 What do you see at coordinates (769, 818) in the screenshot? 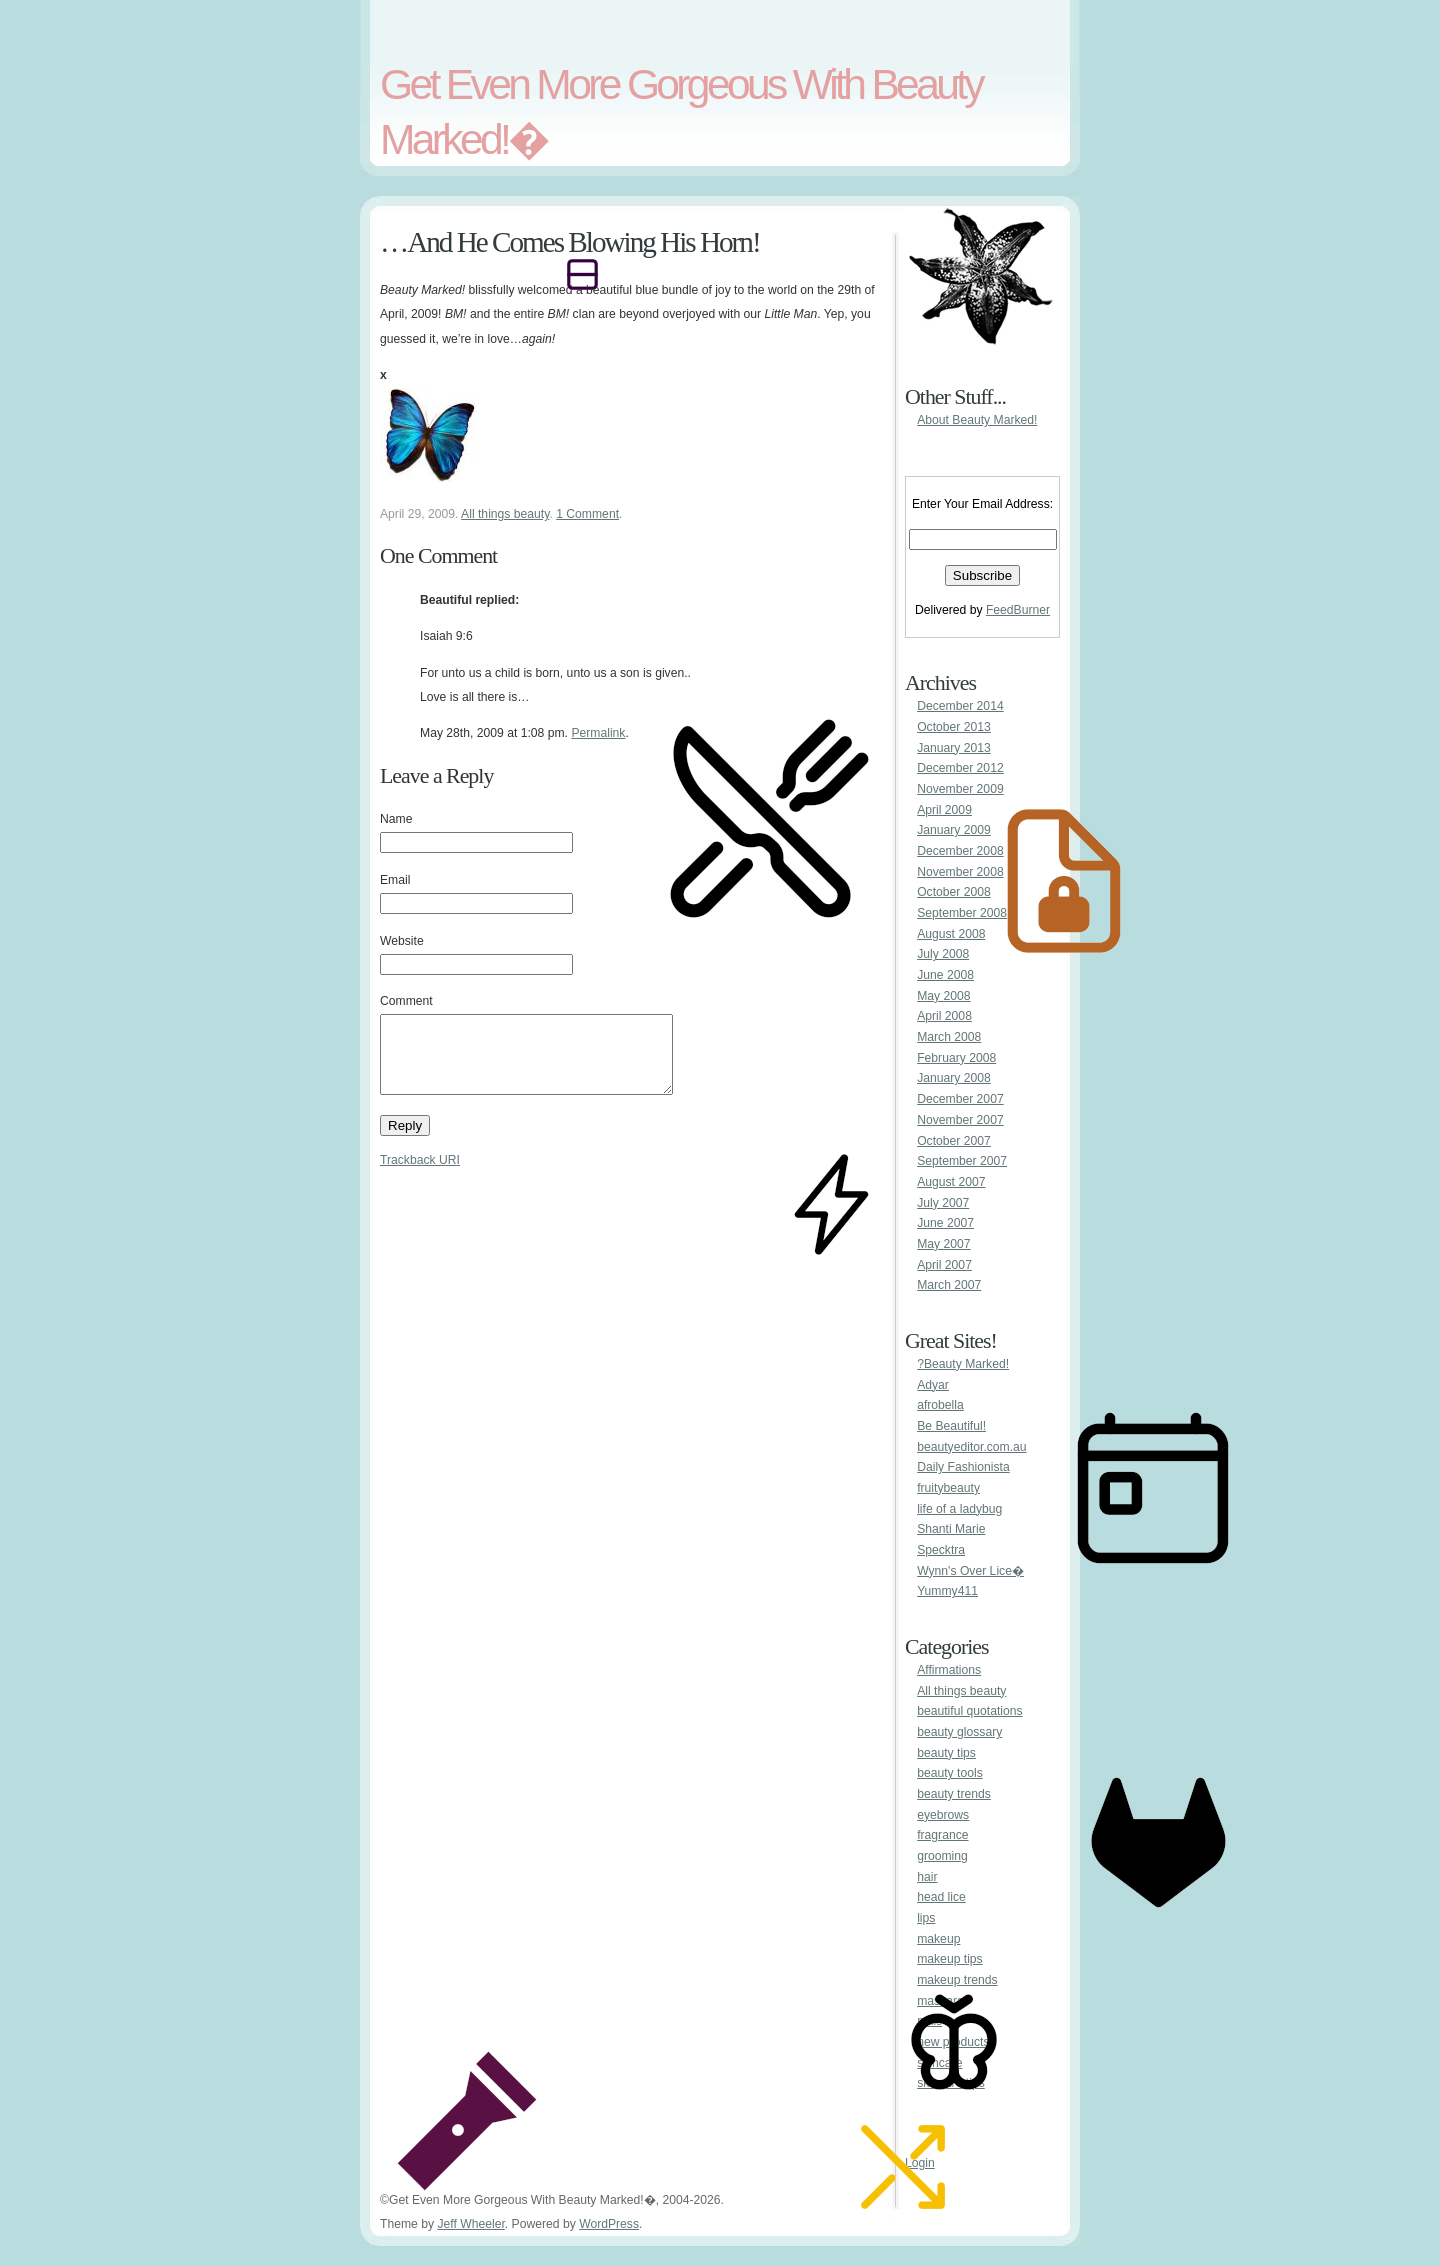
I see `find nearby restaurants` at bounding box center [769, 818].